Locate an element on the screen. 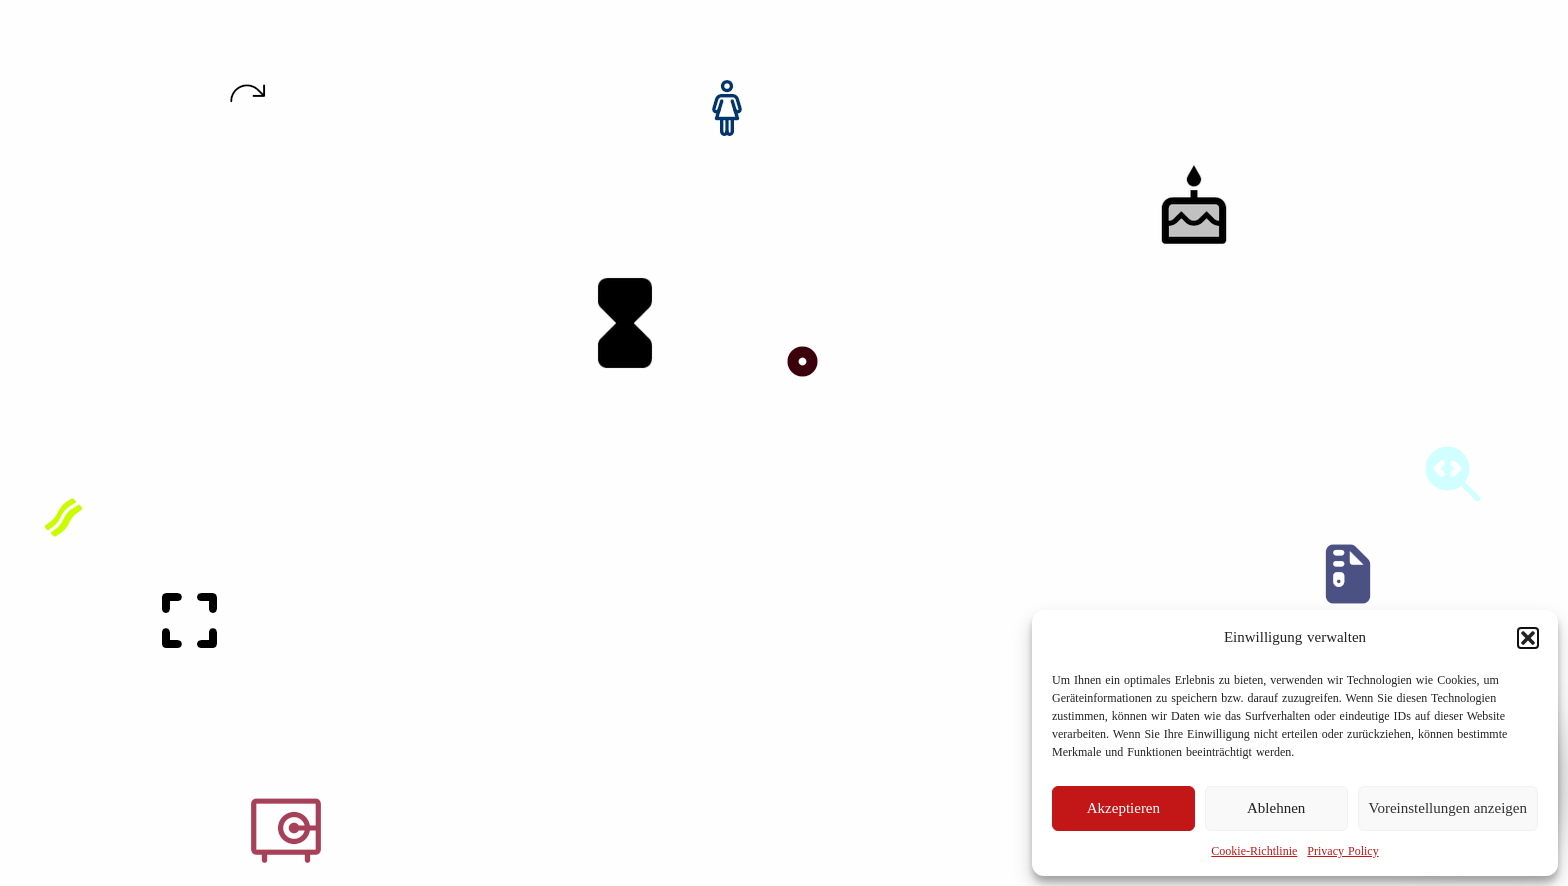 This screenshot has width=1568, height=886. view birthday or celebration events is located at coordinates (1194, 208).